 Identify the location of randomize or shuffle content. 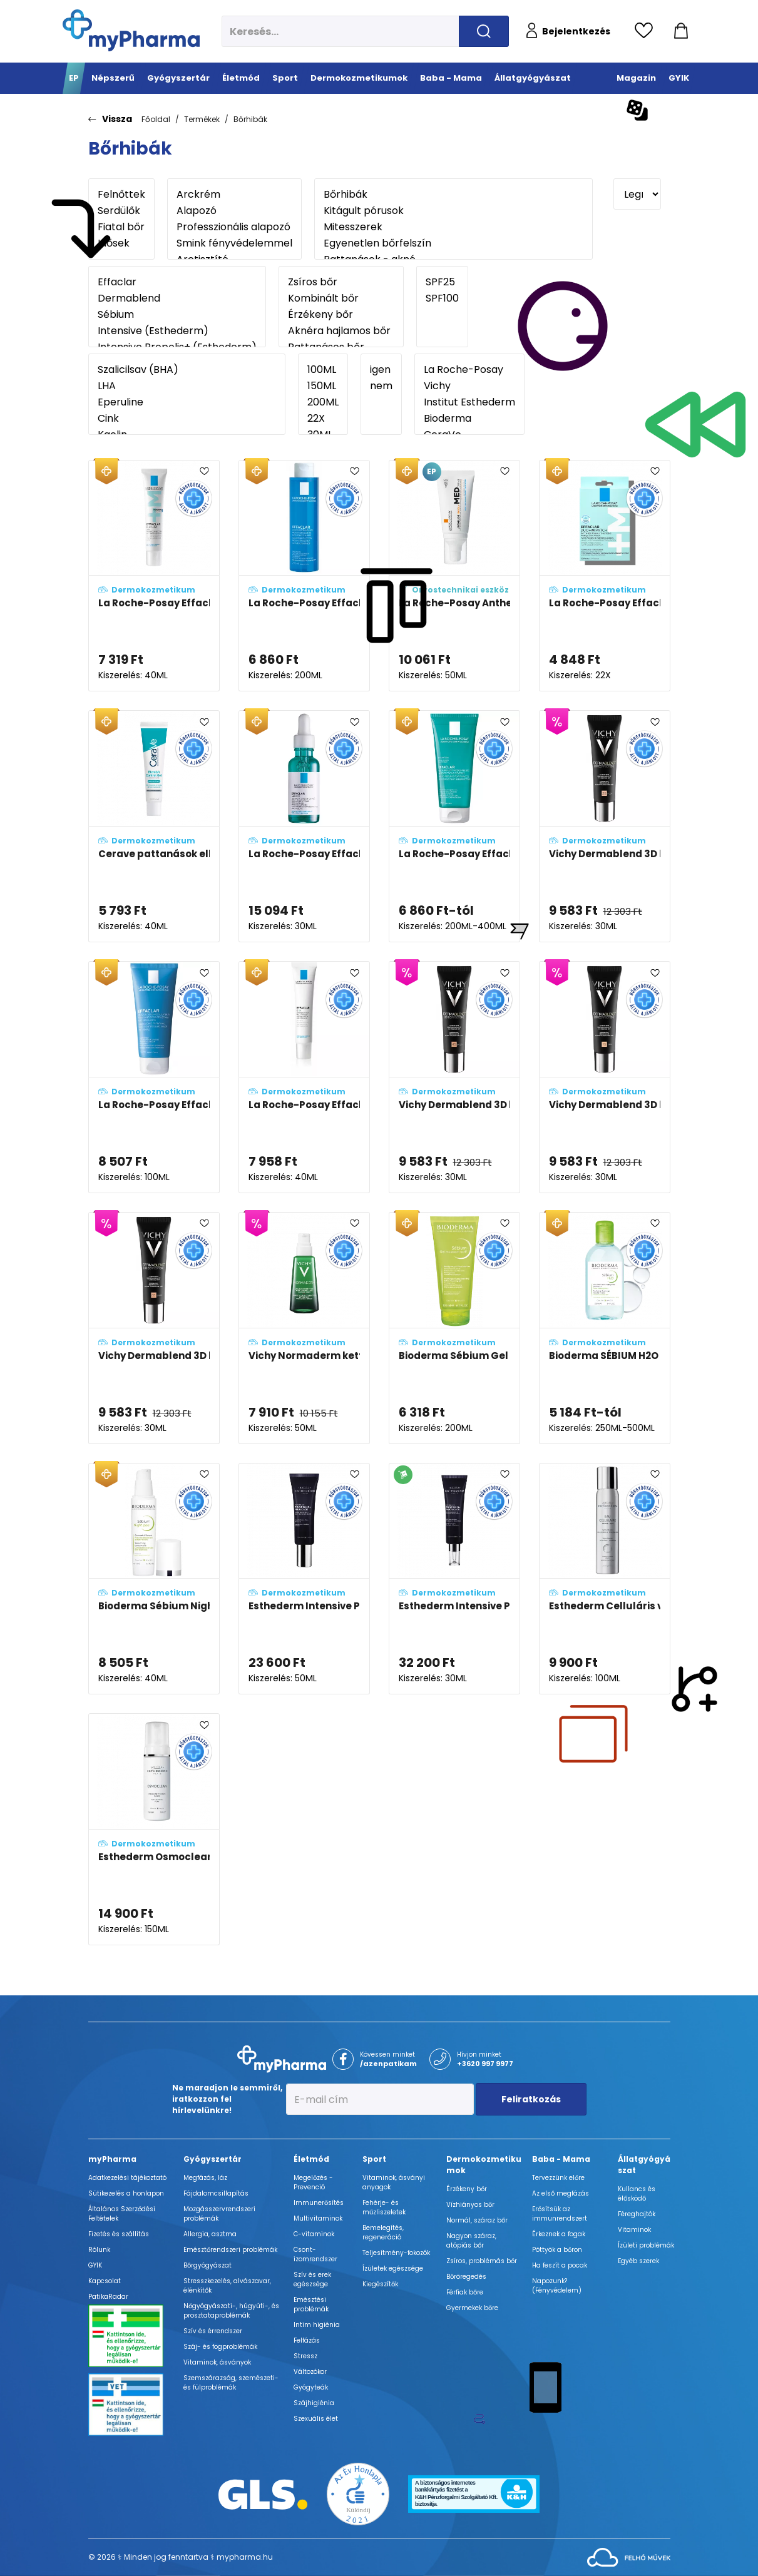
(637, 110).